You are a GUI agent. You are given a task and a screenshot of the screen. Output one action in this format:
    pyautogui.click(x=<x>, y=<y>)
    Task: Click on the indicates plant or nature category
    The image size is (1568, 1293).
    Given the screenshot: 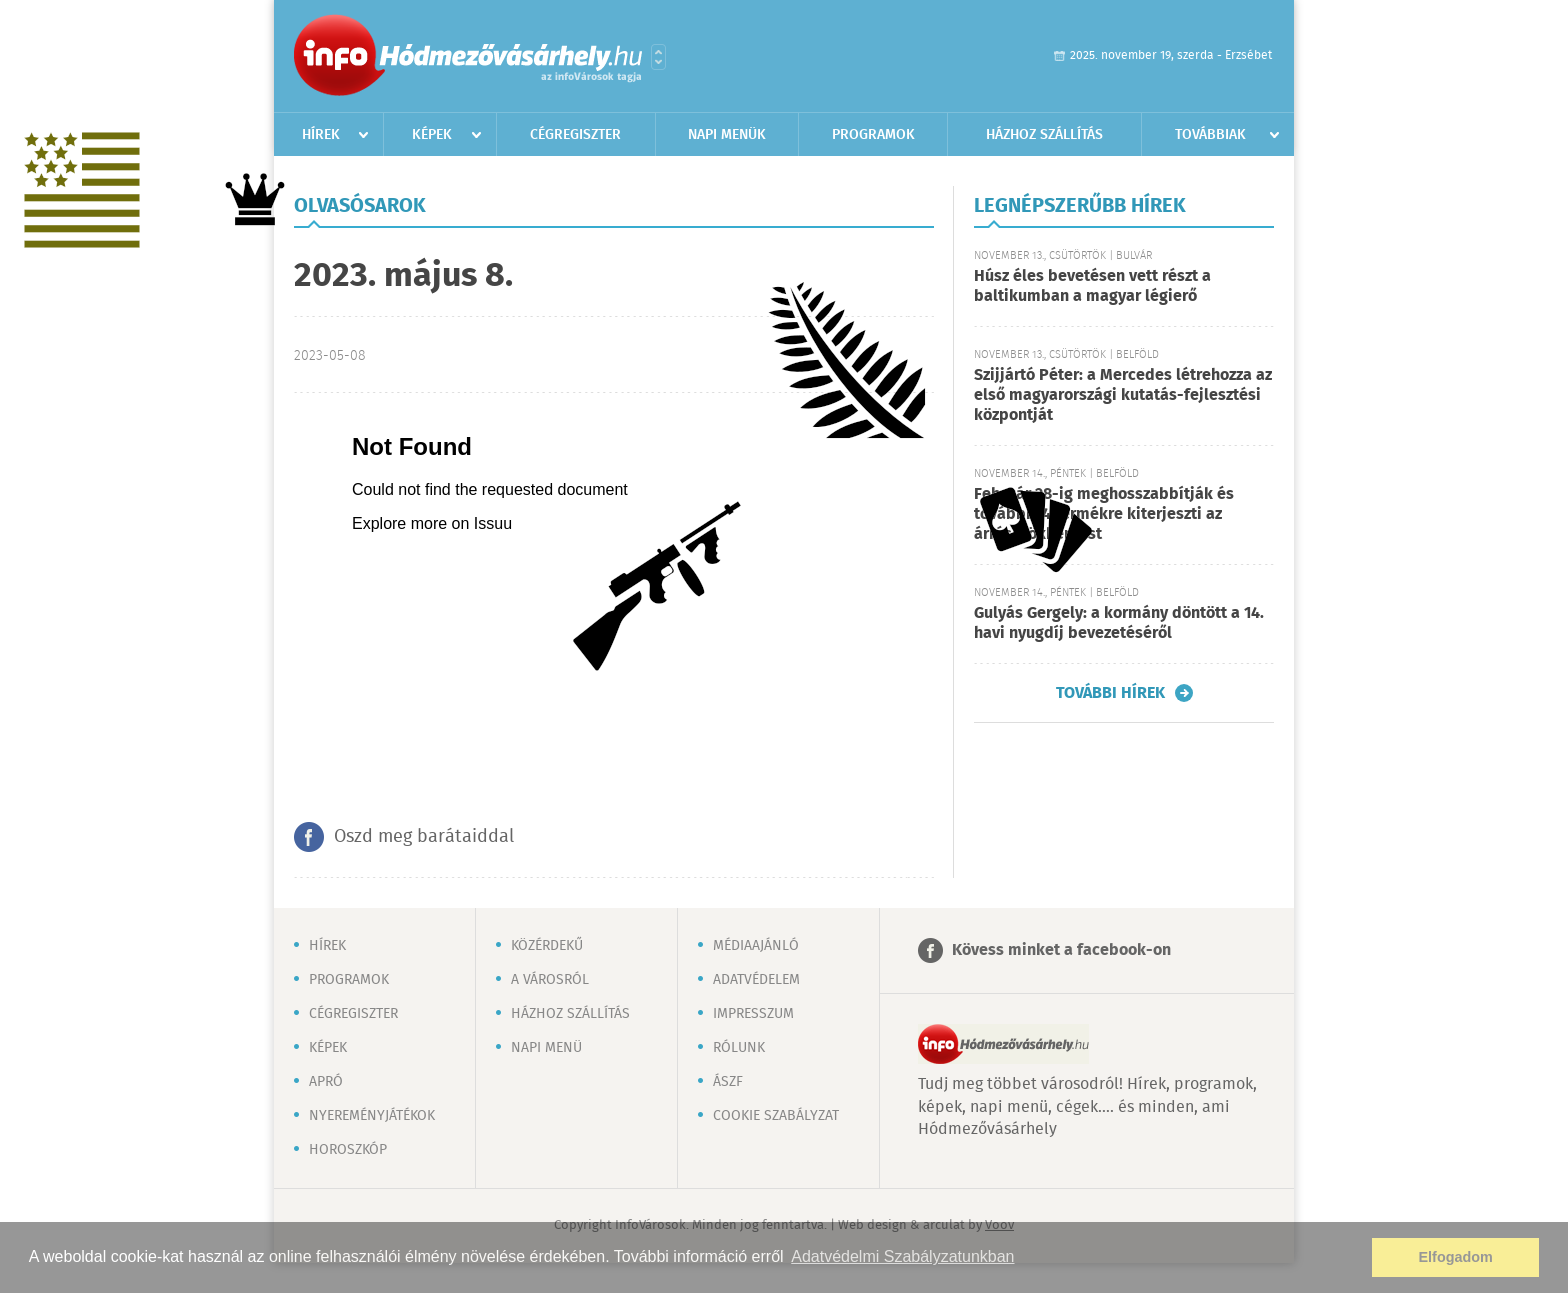 What is the action you would take?
    pyautogui.click(x=846, y=359)
    